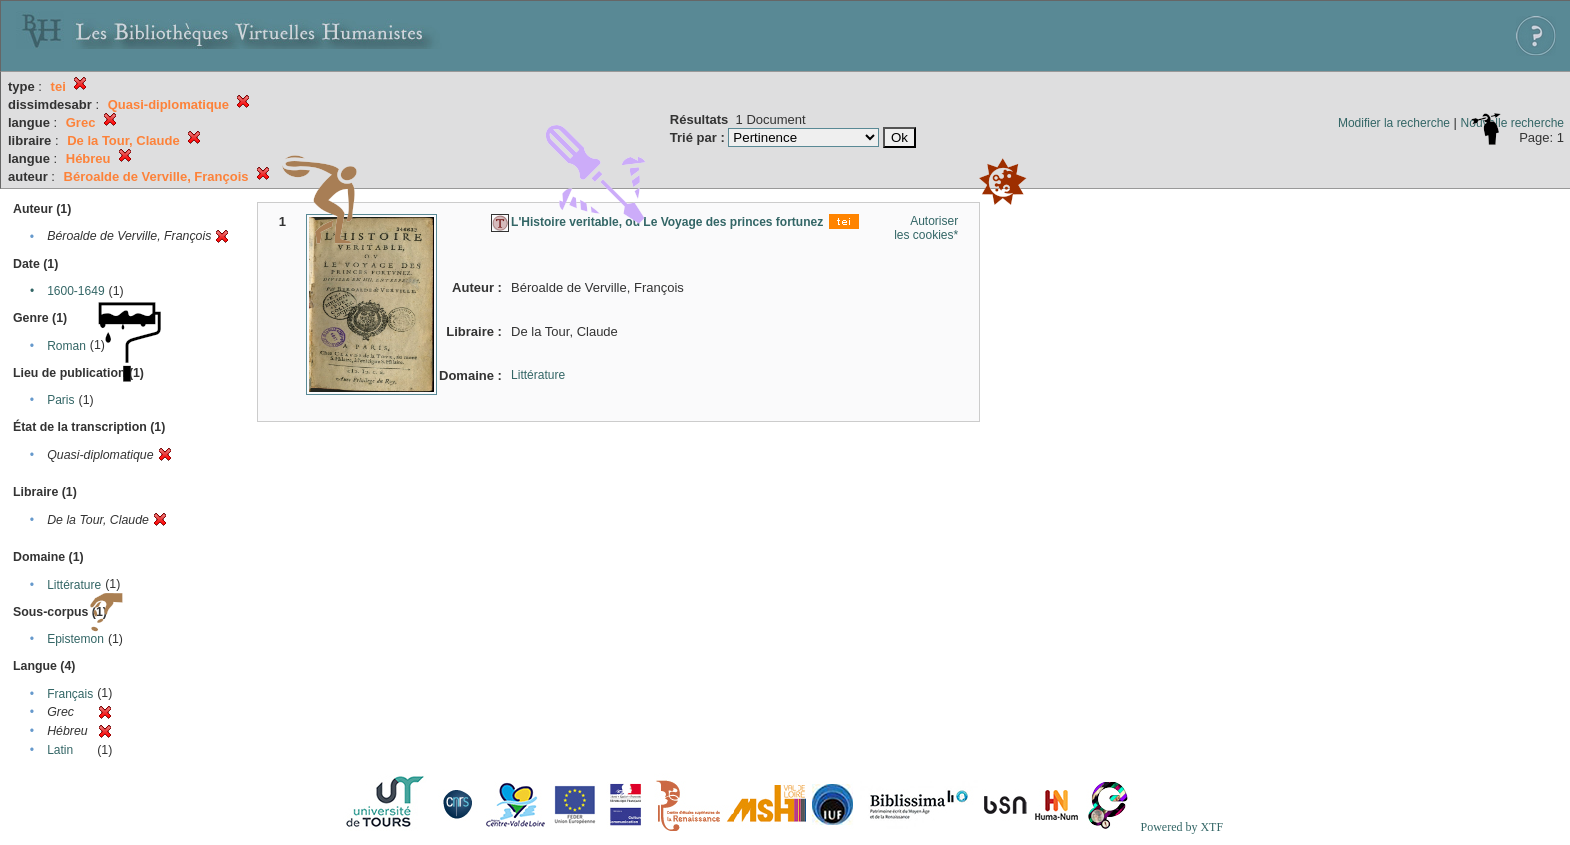  What do you see at coordinates (319, 199) in the screenshot?
I see `access discus throw or athletics events` at bounding box center [319, 199].